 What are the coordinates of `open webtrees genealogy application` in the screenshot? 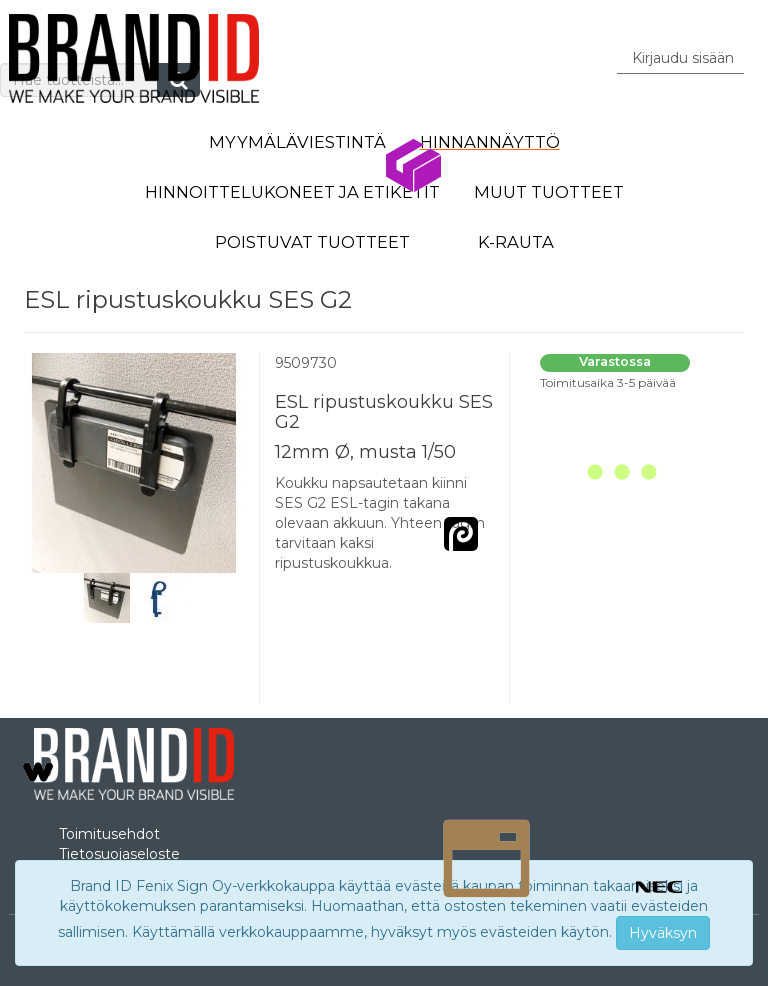 It's located at (38, 772).